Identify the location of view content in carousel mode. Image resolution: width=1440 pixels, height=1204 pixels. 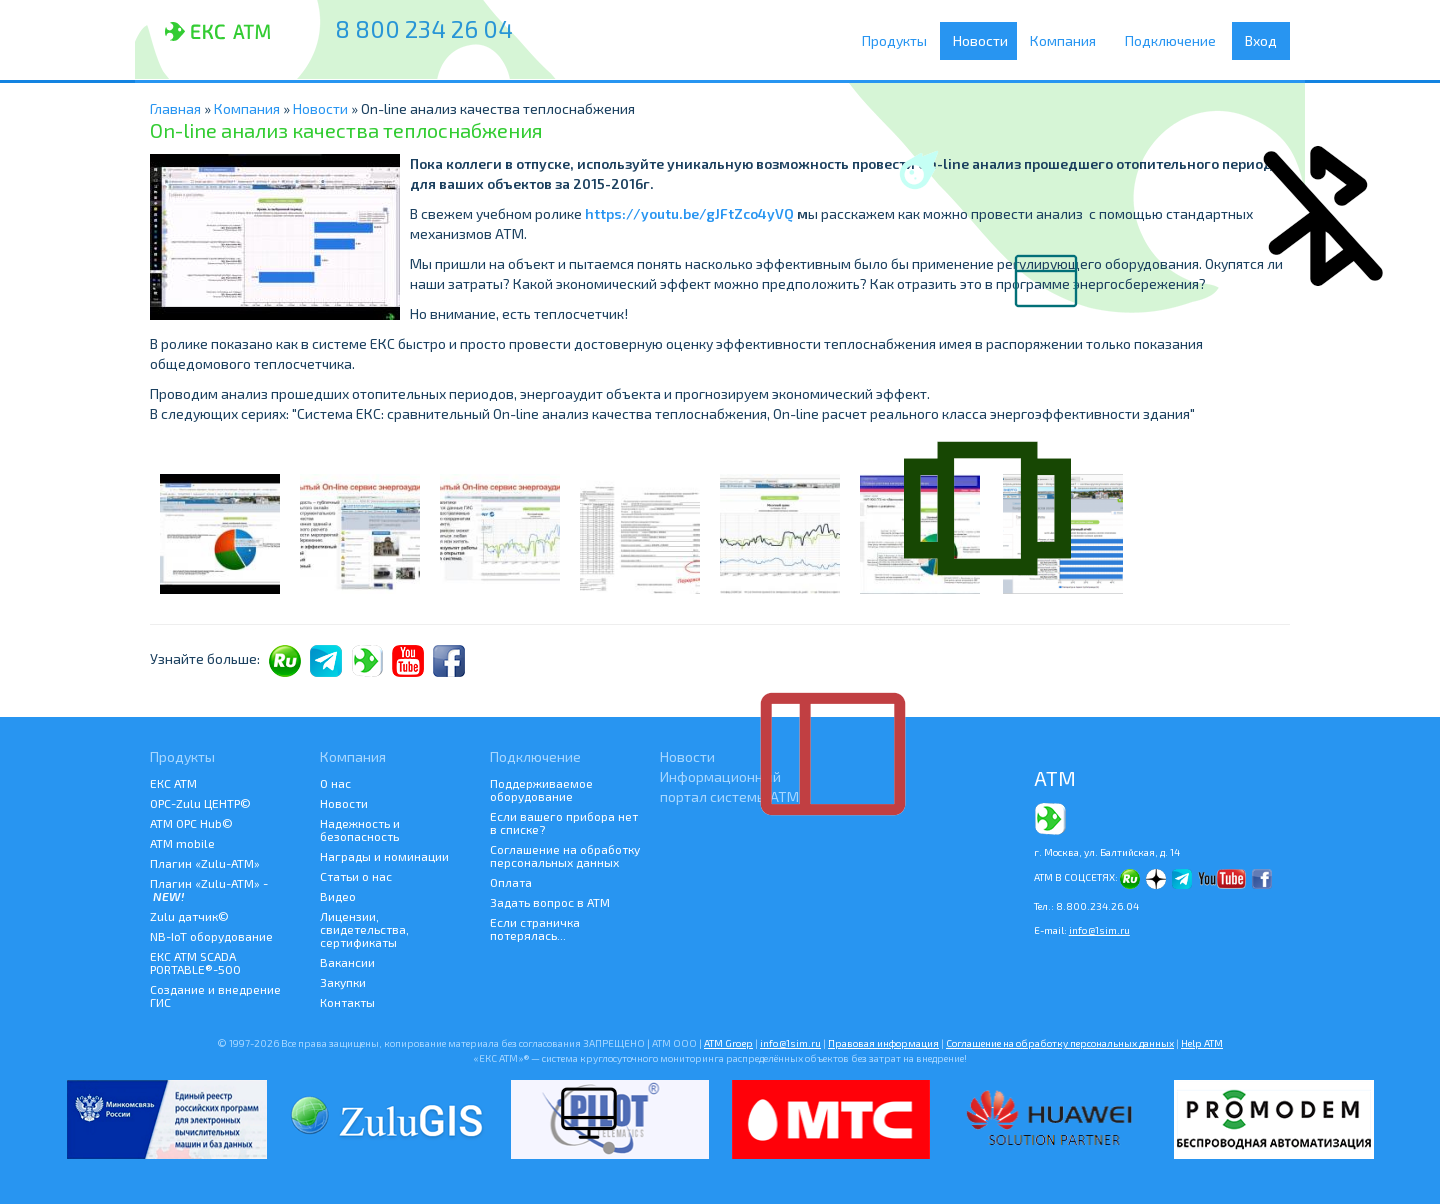
(987, 508).